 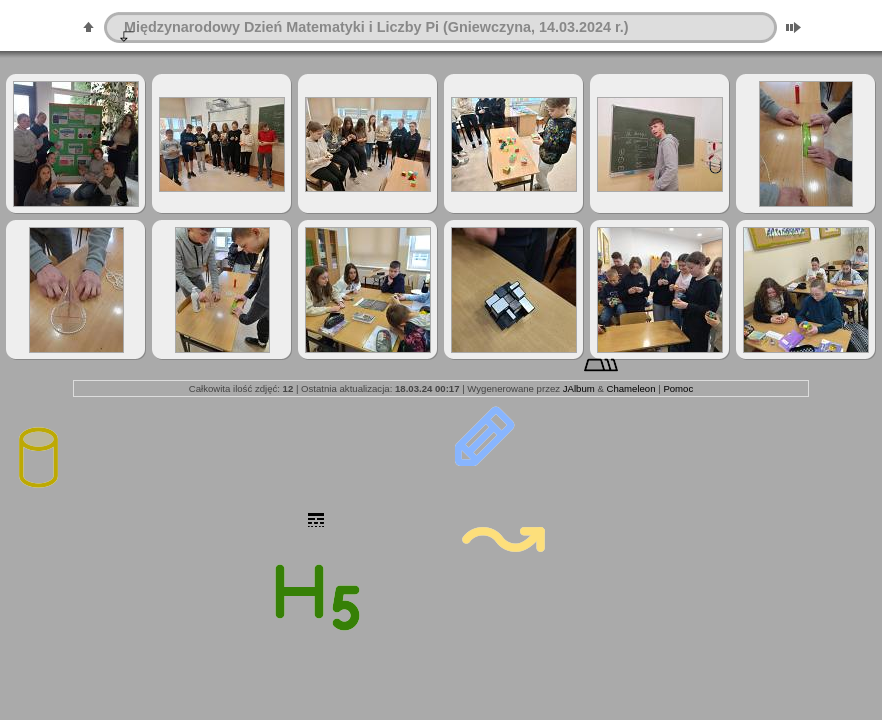 I want to click on database or data storage, so click(x=38, y=457).